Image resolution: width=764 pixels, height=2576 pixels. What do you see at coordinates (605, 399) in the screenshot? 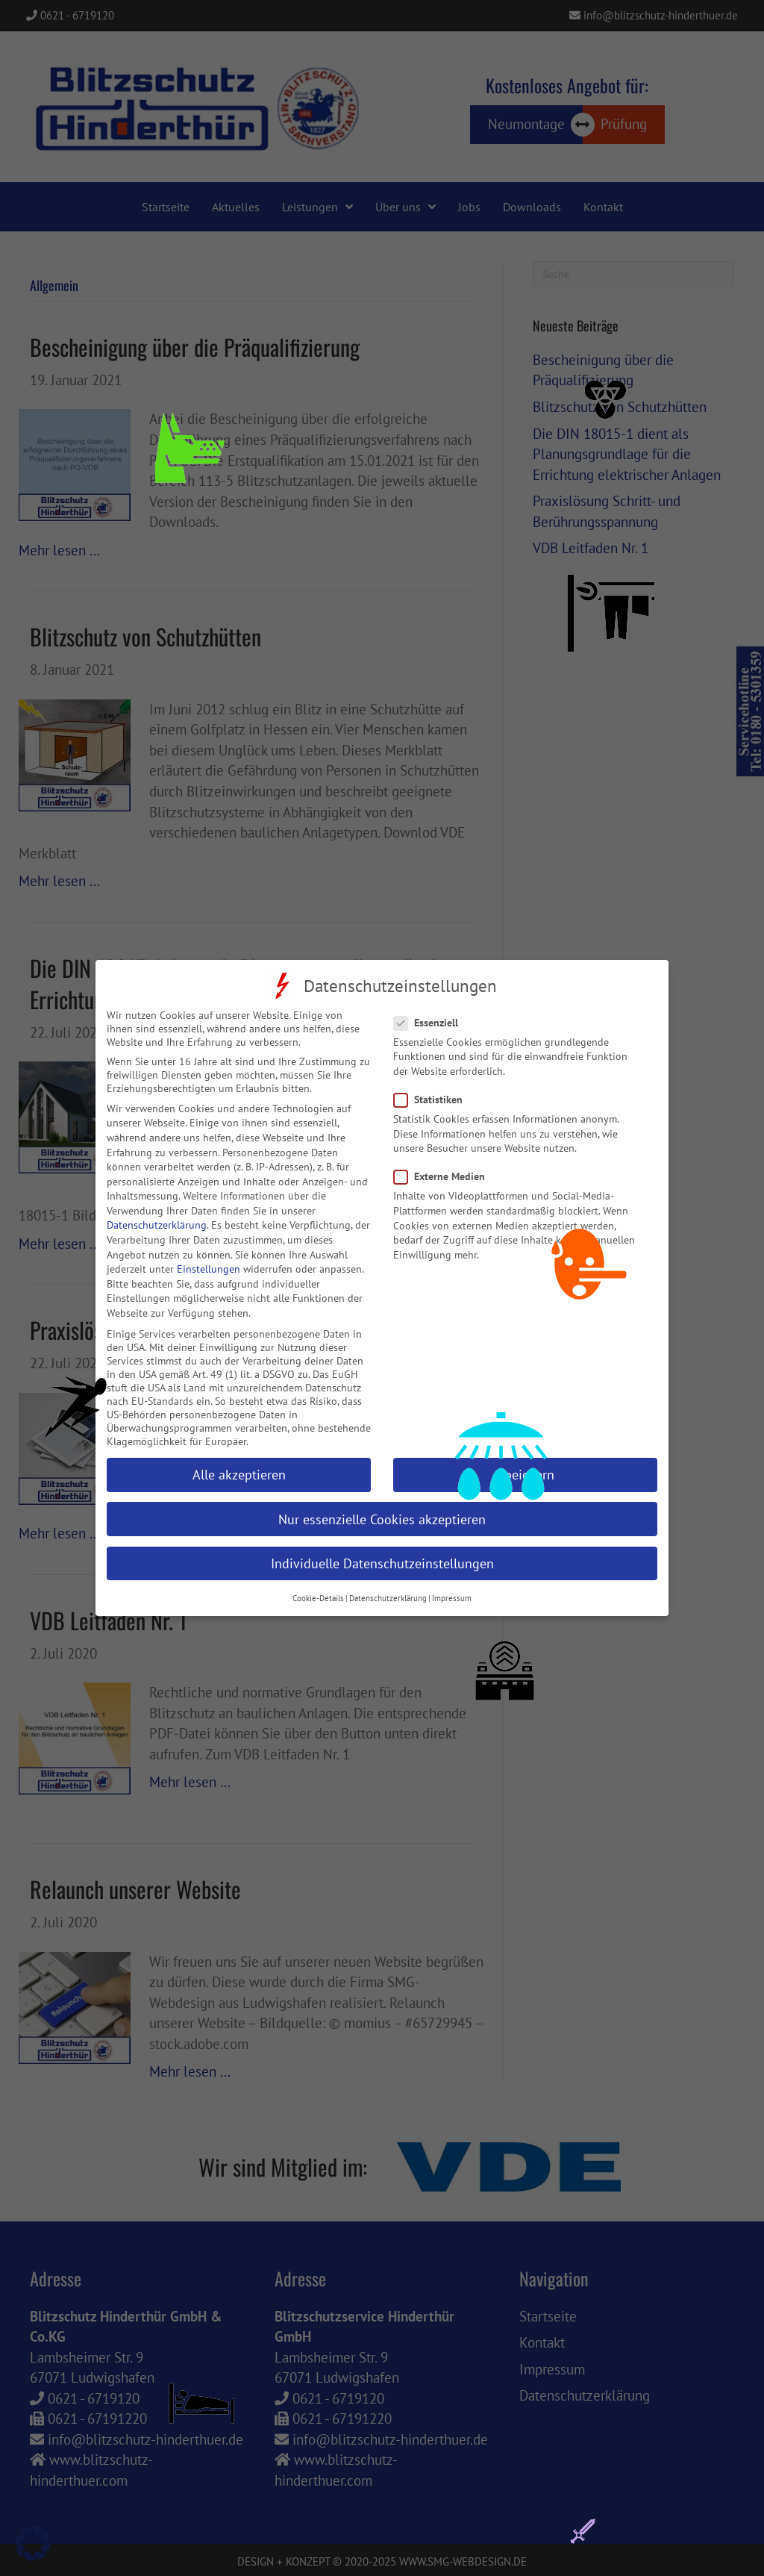
I see `indicates a trinity or three-way connection system` at bounding box center [605, 399].